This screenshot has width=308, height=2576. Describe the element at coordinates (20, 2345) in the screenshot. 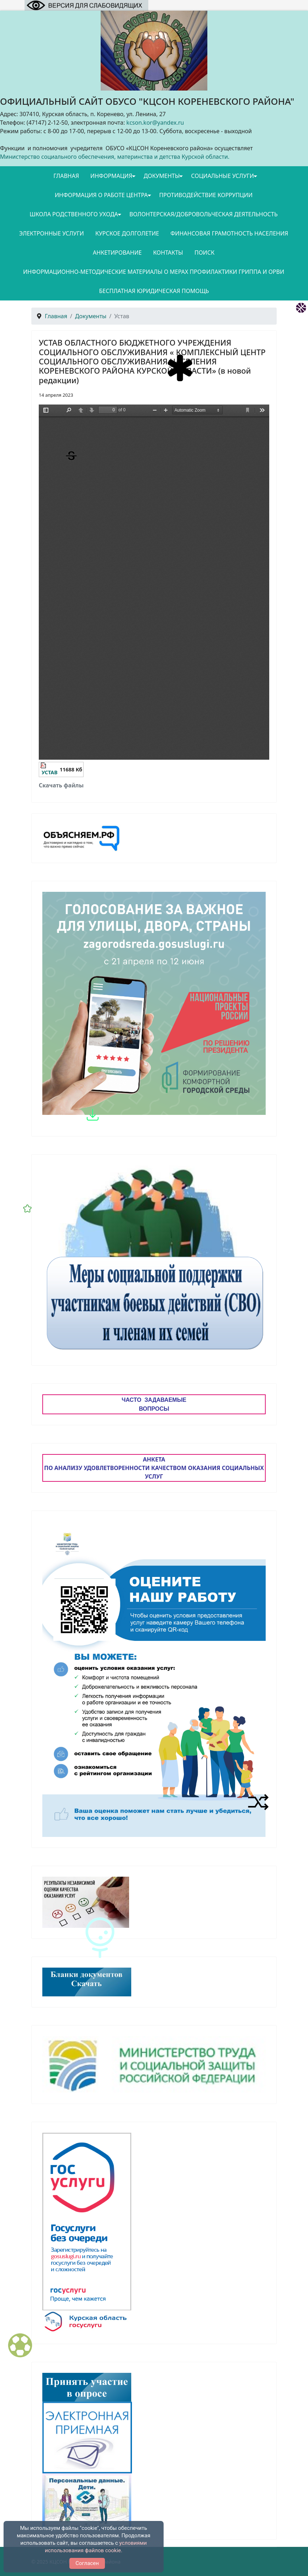

I see `view football or soccer content` at that location.